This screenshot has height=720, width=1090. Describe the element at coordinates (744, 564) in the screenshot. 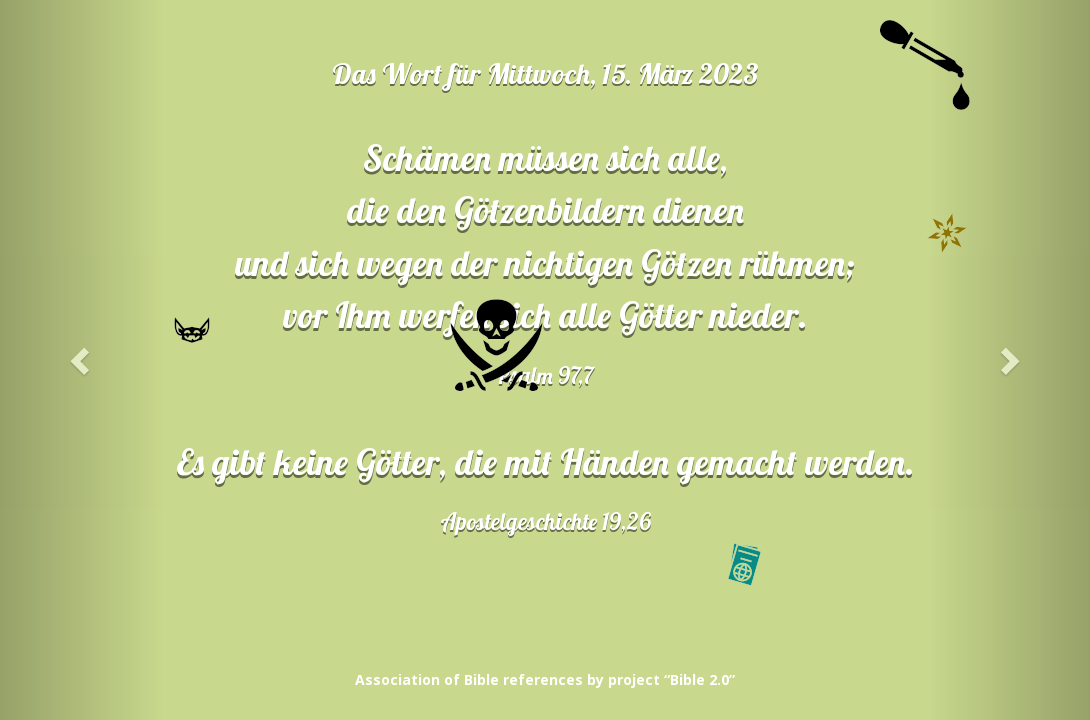

I see `view passport or travel documents` at that location.